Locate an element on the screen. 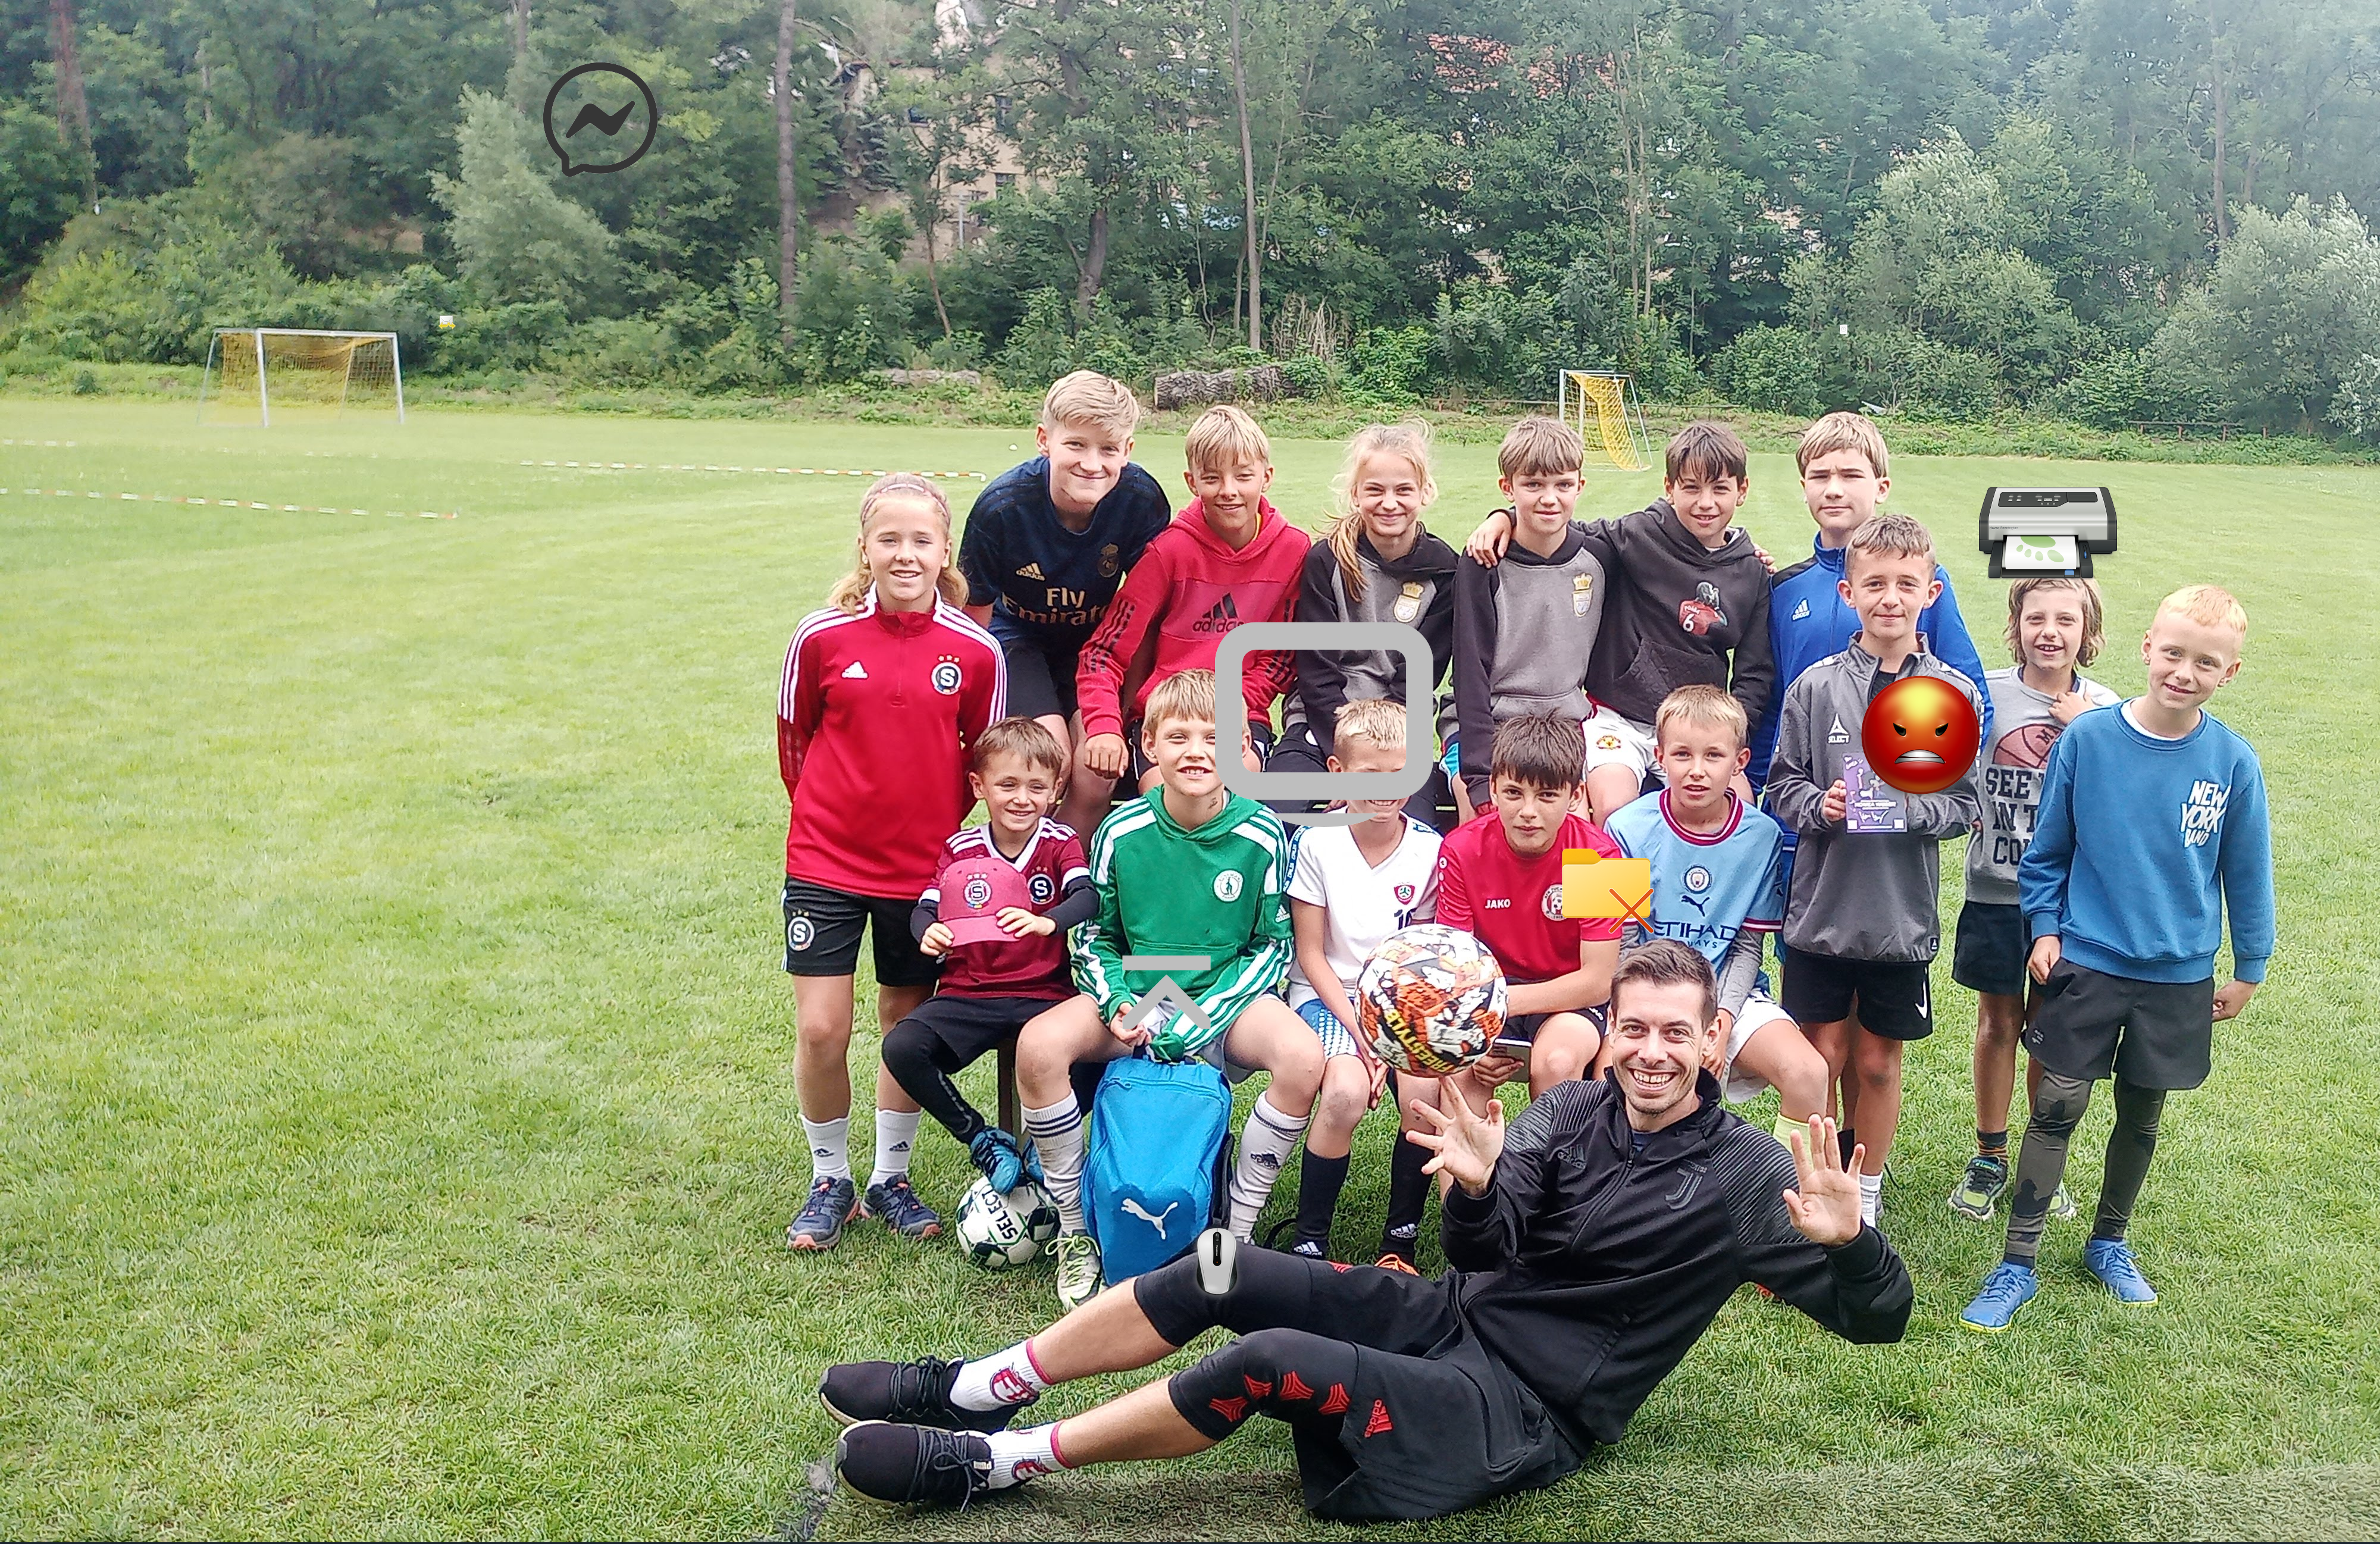 The image size is (2380, 1544). display or monitor settings is located at coordinates (1324, 718).